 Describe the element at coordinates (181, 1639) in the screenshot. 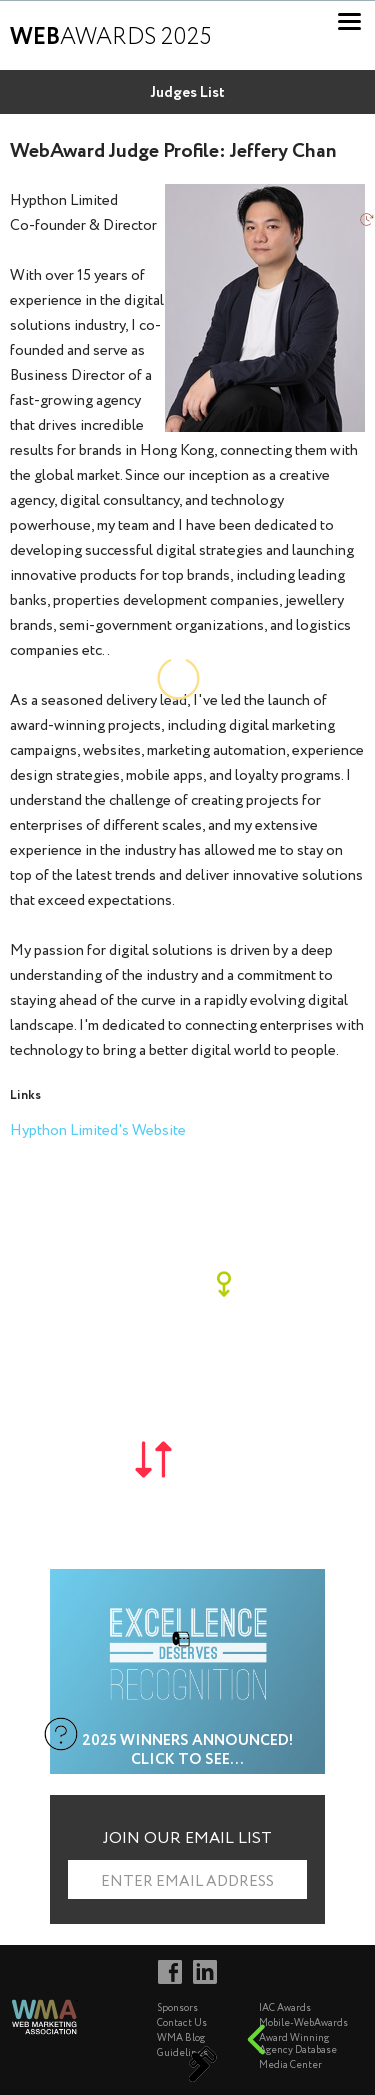

I see `bathroom or restroom location indicator` at that location.